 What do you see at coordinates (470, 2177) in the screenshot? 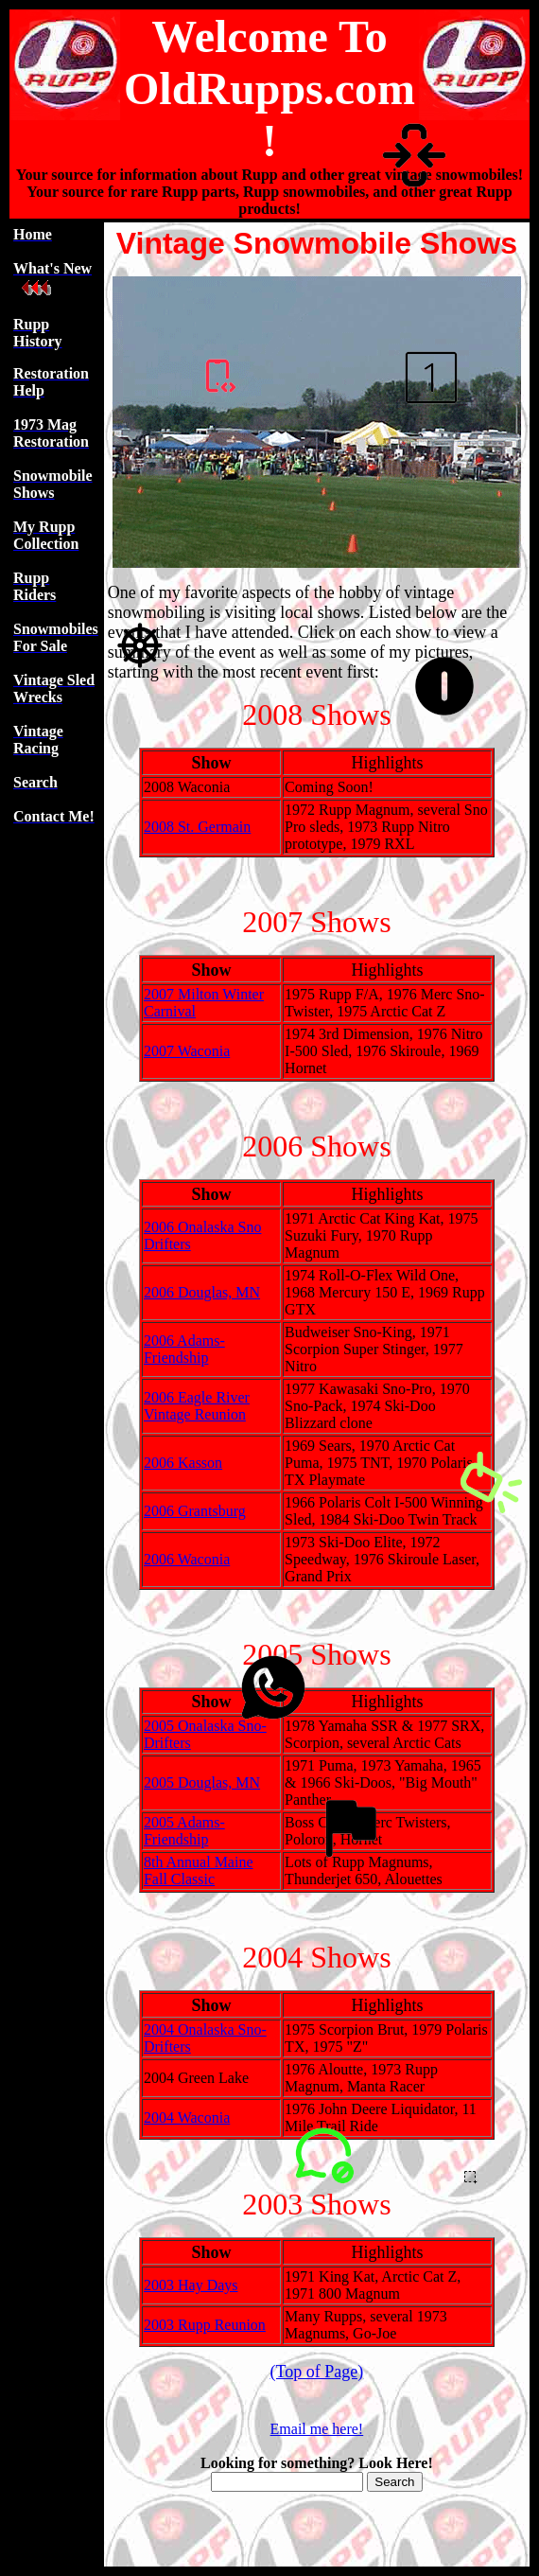
I see `add to current selection` at bounding box center [470, 2177].